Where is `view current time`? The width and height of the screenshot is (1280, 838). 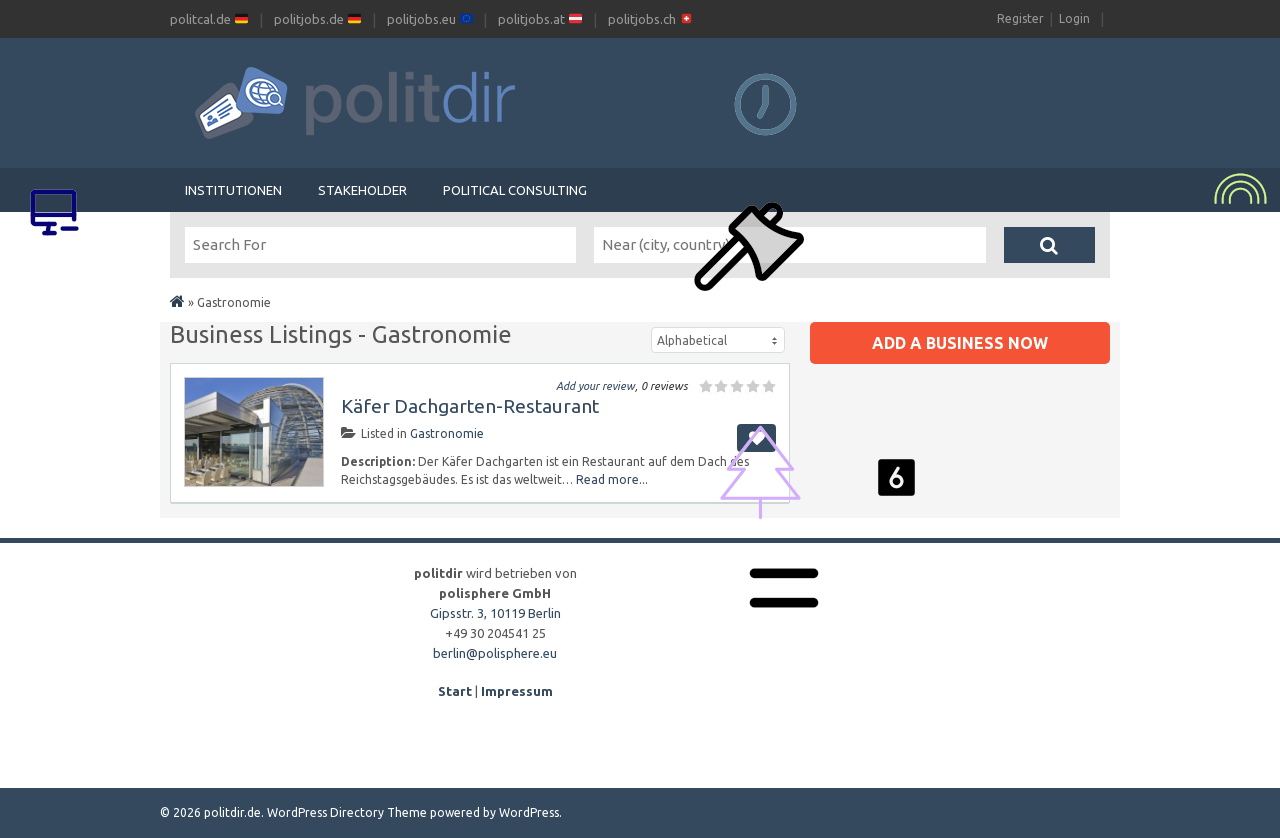 view current time is located at coordinates (765, 104).